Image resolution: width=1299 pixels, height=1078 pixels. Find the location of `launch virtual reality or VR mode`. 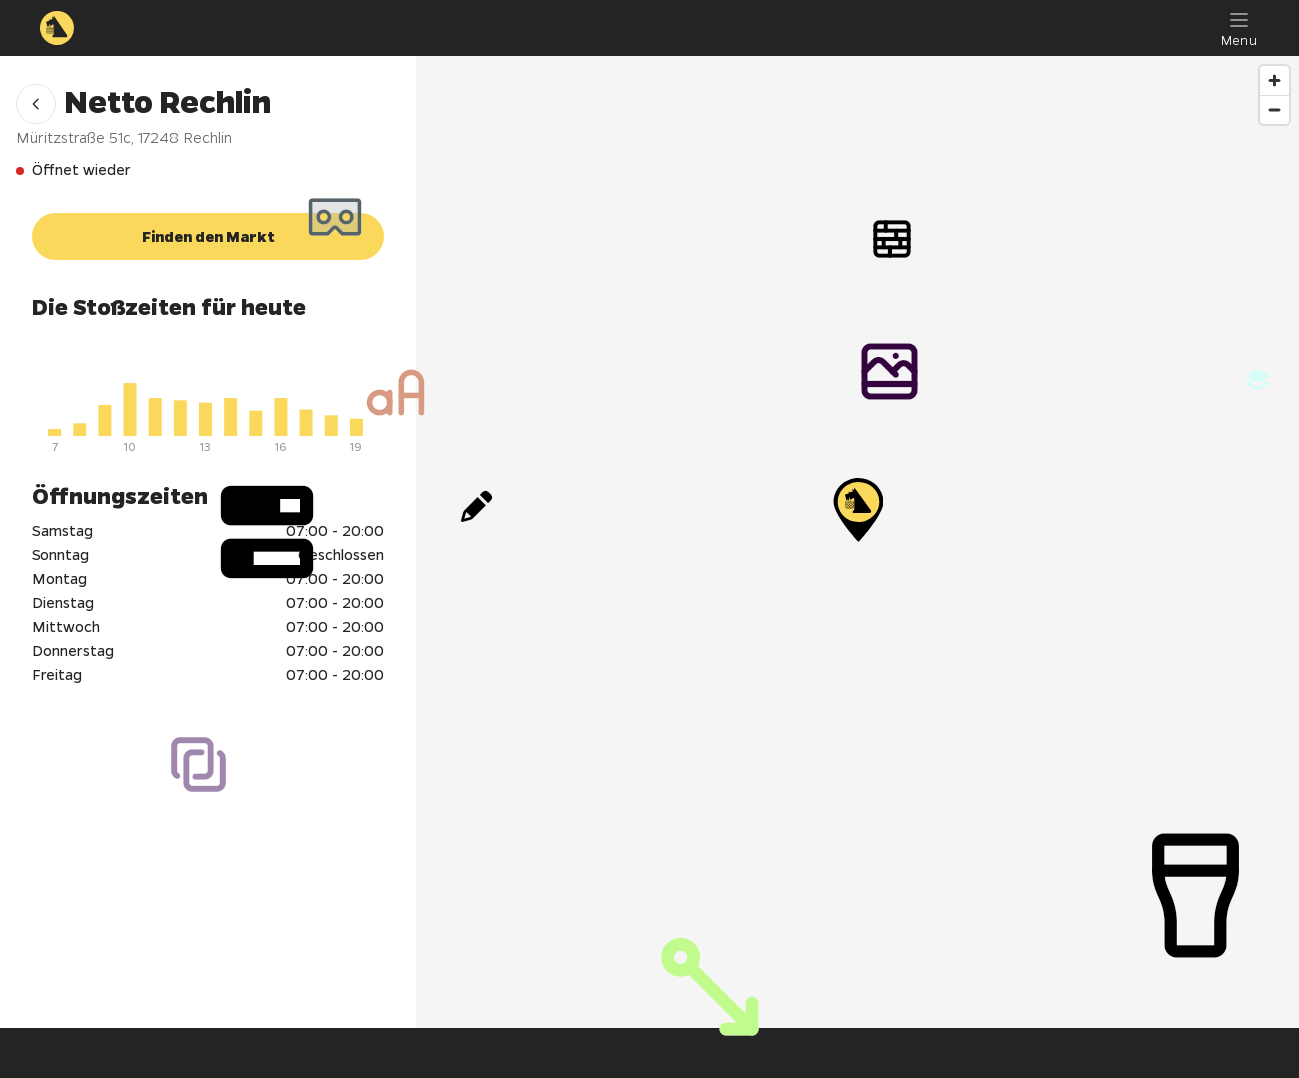

launch virtual reality or VR mode is located at coordinates (335, 217).